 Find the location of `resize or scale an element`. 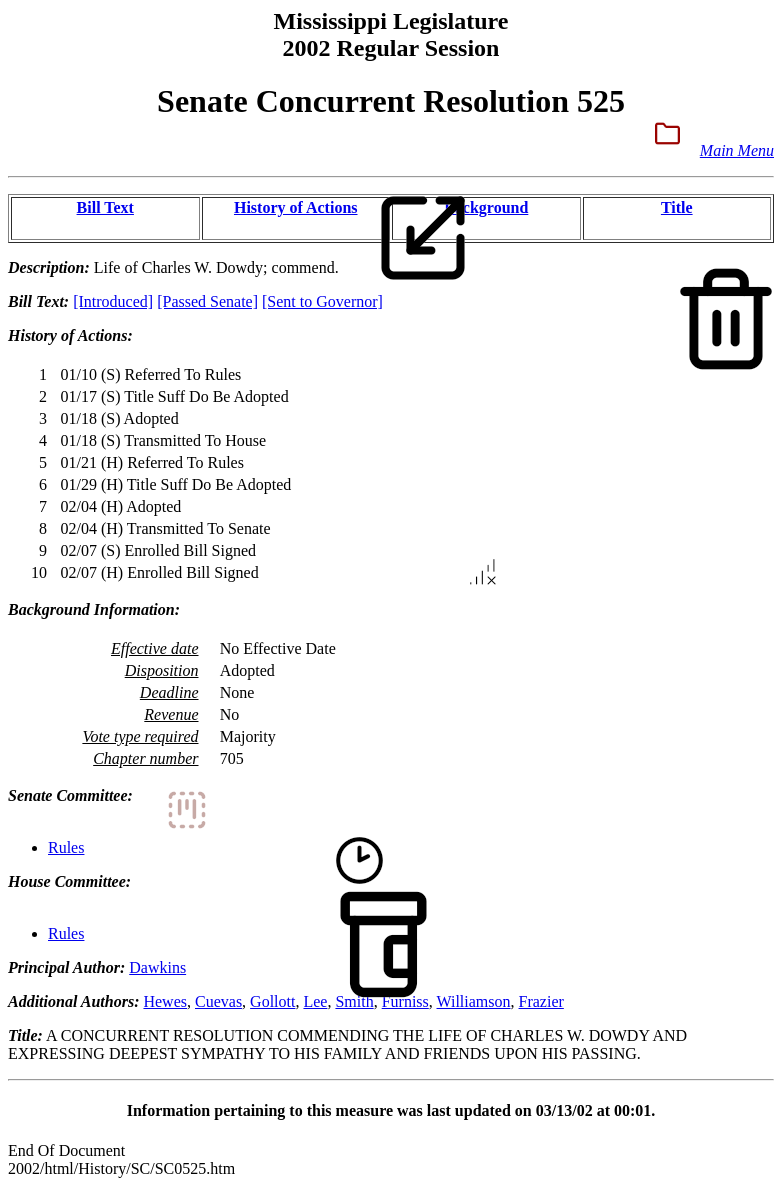

resize or scale an element is located at coordinates (423, 238).